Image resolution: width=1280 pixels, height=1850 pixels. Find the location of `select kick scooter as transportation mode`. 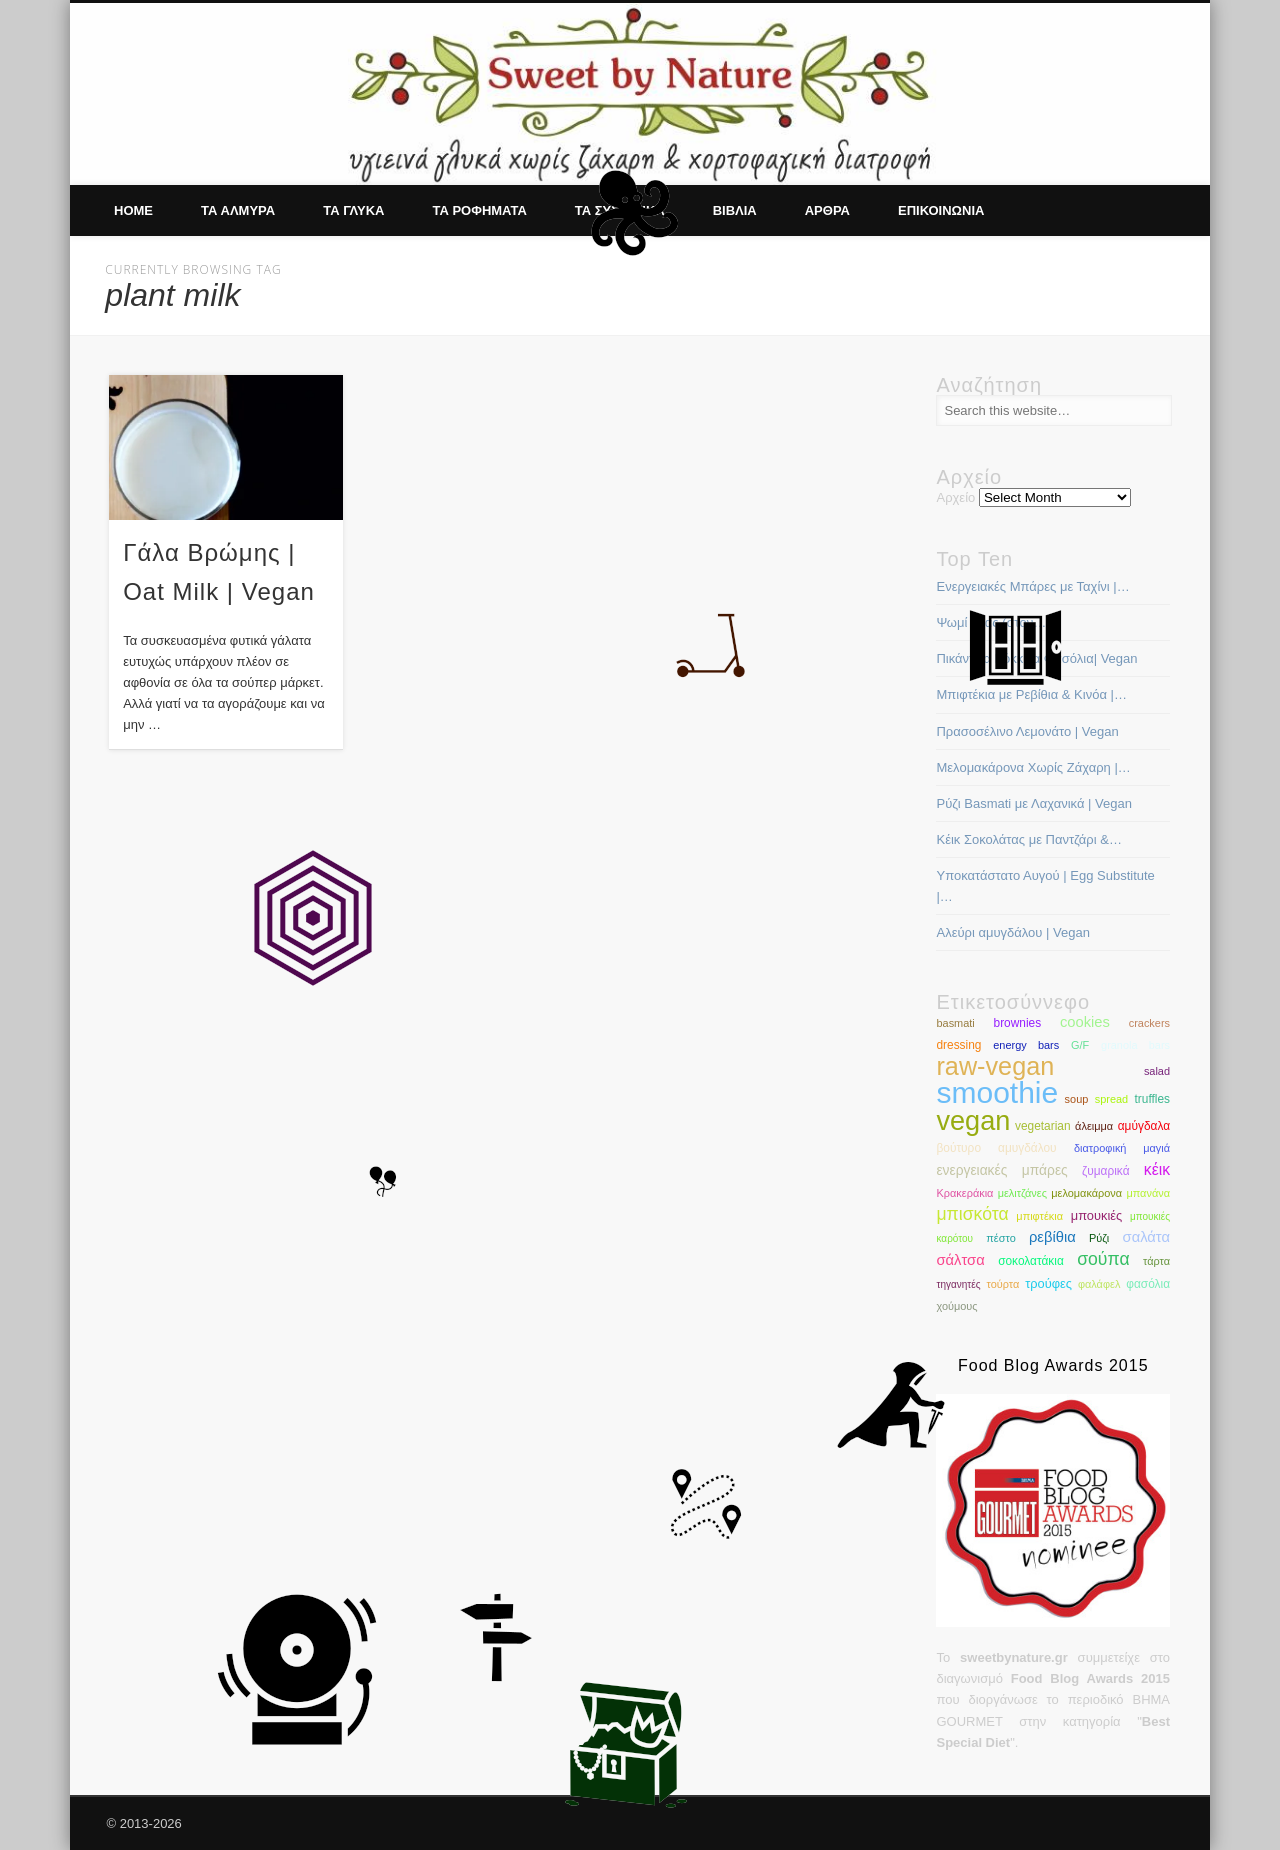

select kick scooter as transportation mode is located at coordinates (710, 645).